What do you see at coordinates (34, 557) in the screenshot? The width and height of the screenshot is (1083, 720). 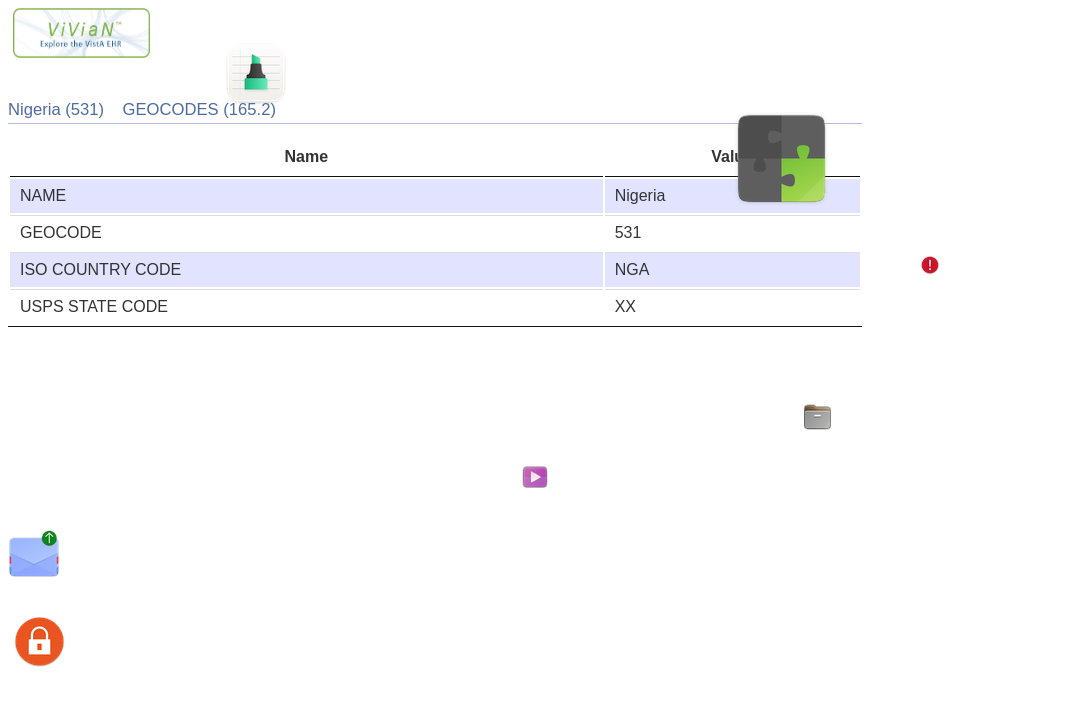 I see `message sent successfully` at bounding box center [34, 557].